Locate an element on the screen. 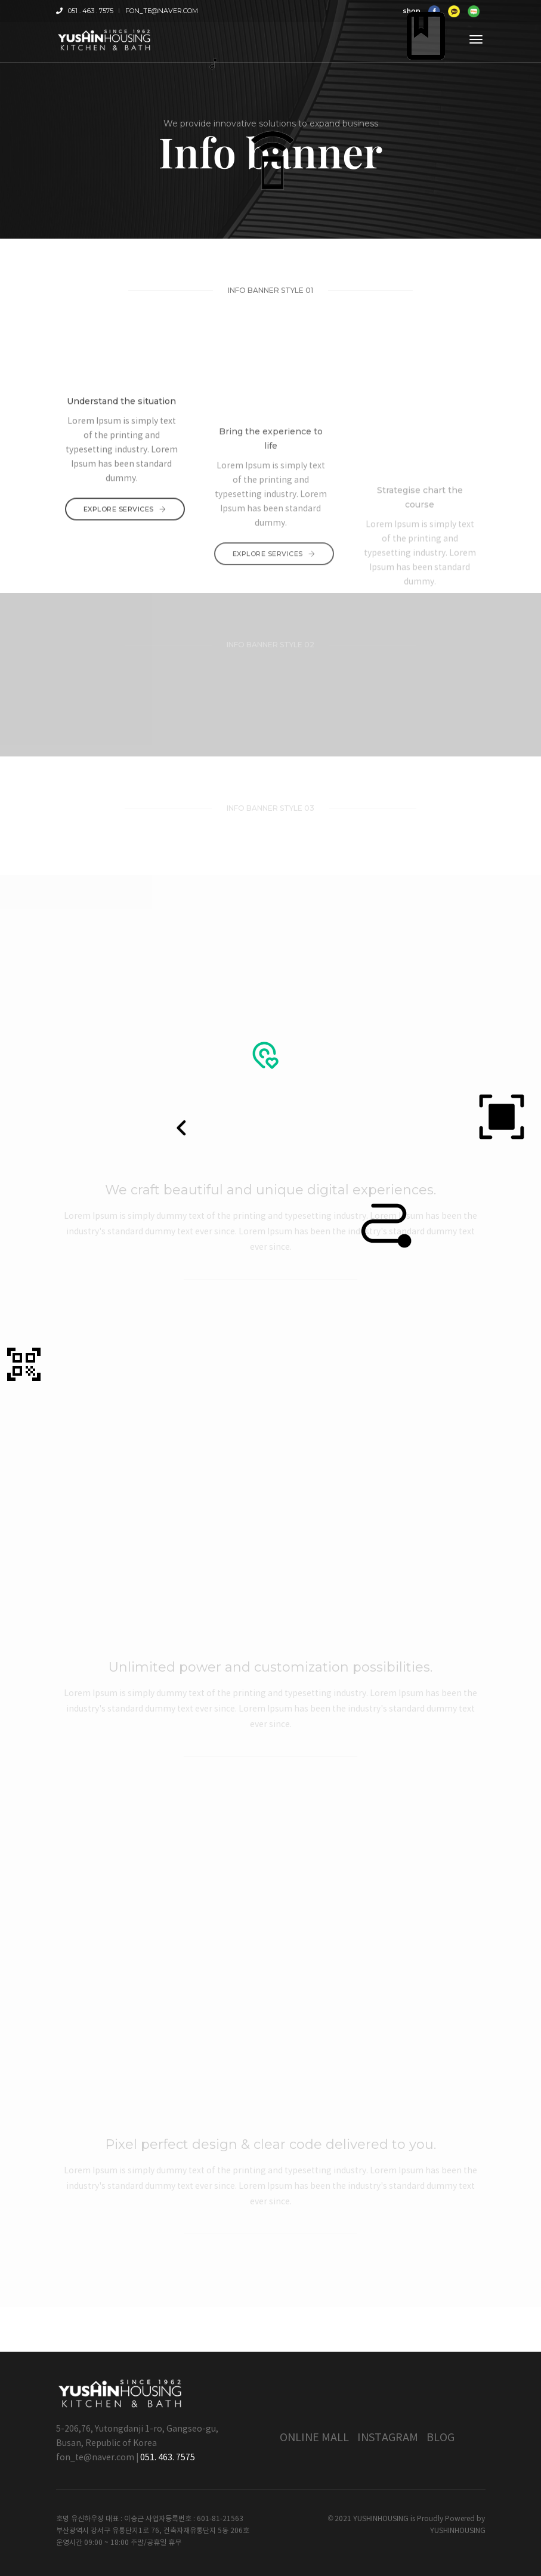  enable speakerphone during a call is located at coordinates (273, 162).